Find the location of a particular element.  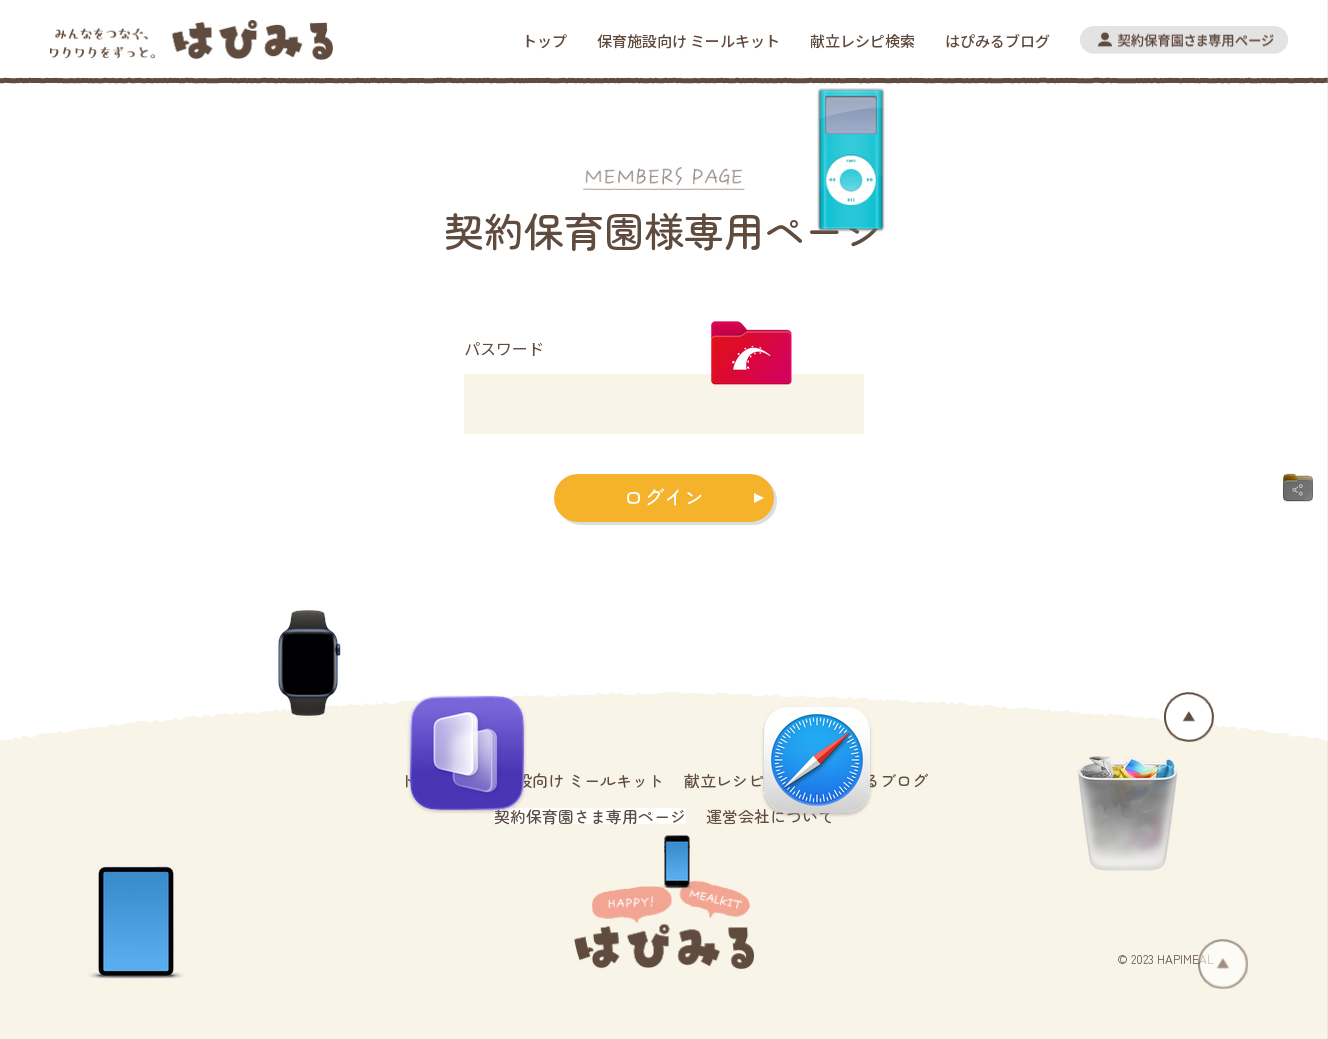

iPad Mini device icon is located at coordinates (136, 910).